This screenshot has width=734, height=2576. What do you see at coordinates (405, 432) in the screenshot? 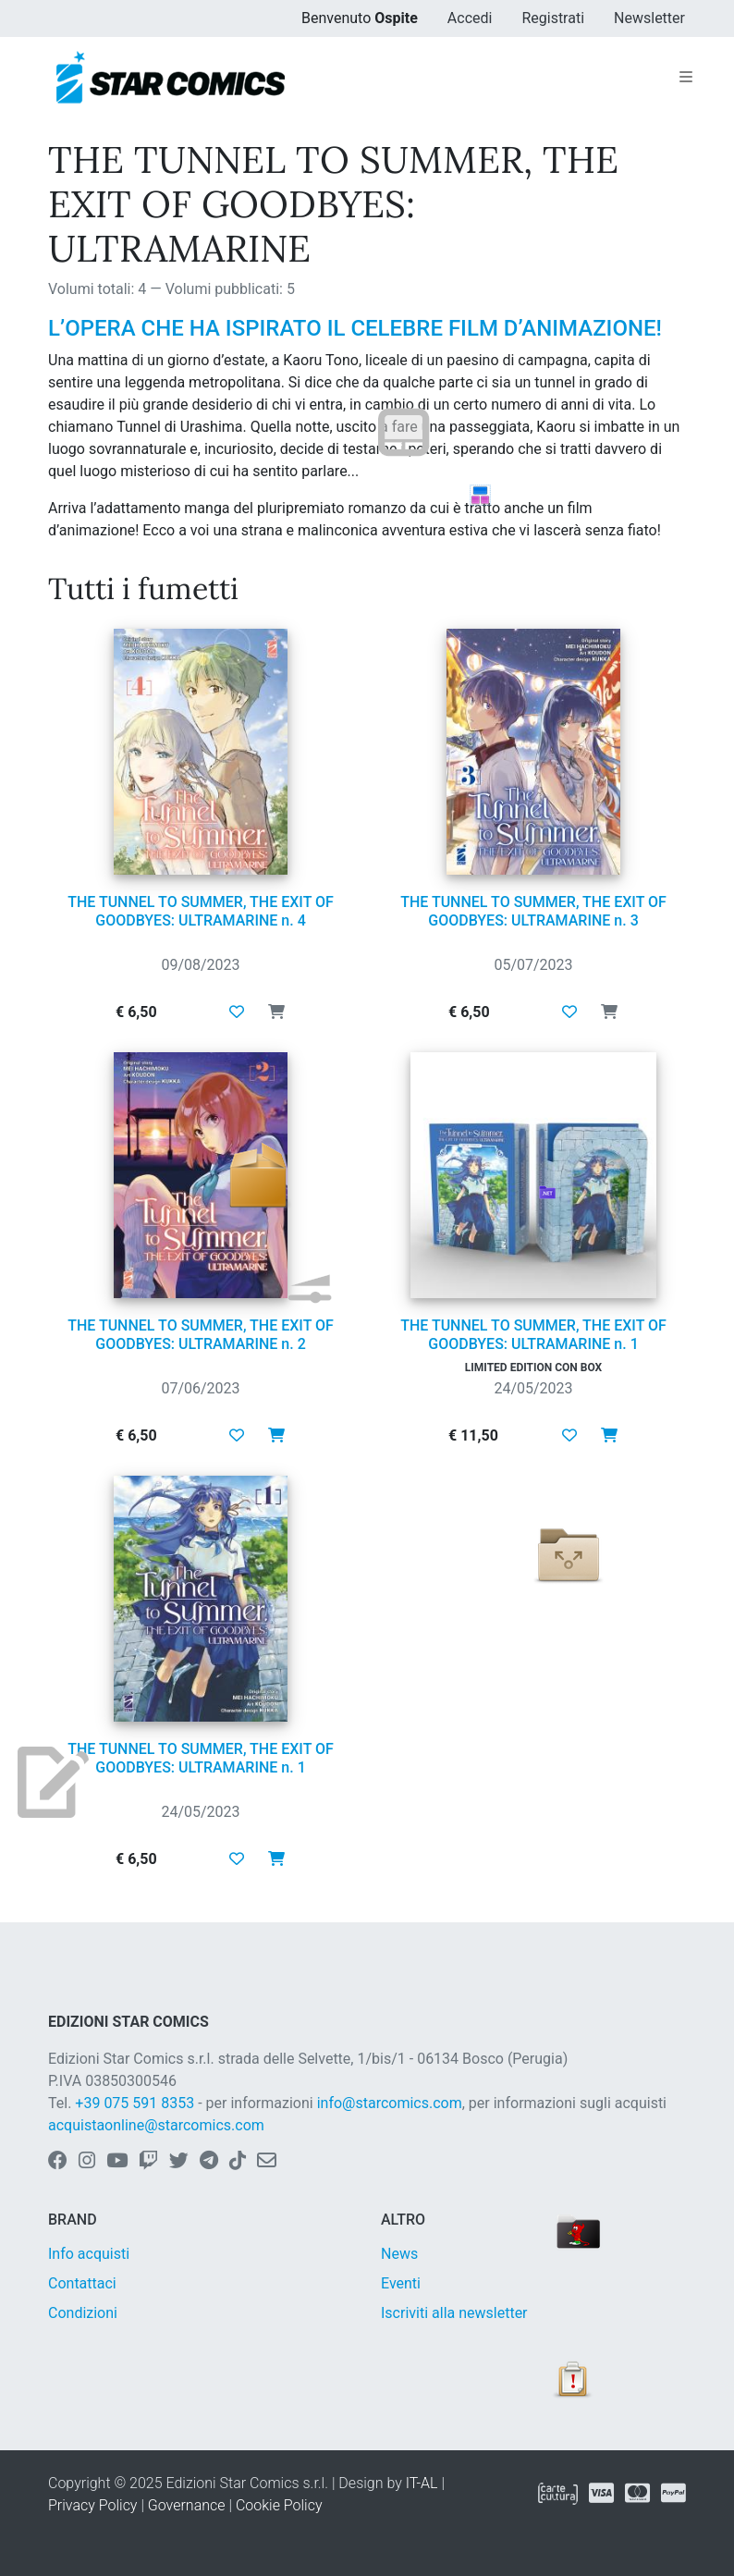
I see `touchpad input device settings` at bounding box center [405, 432].